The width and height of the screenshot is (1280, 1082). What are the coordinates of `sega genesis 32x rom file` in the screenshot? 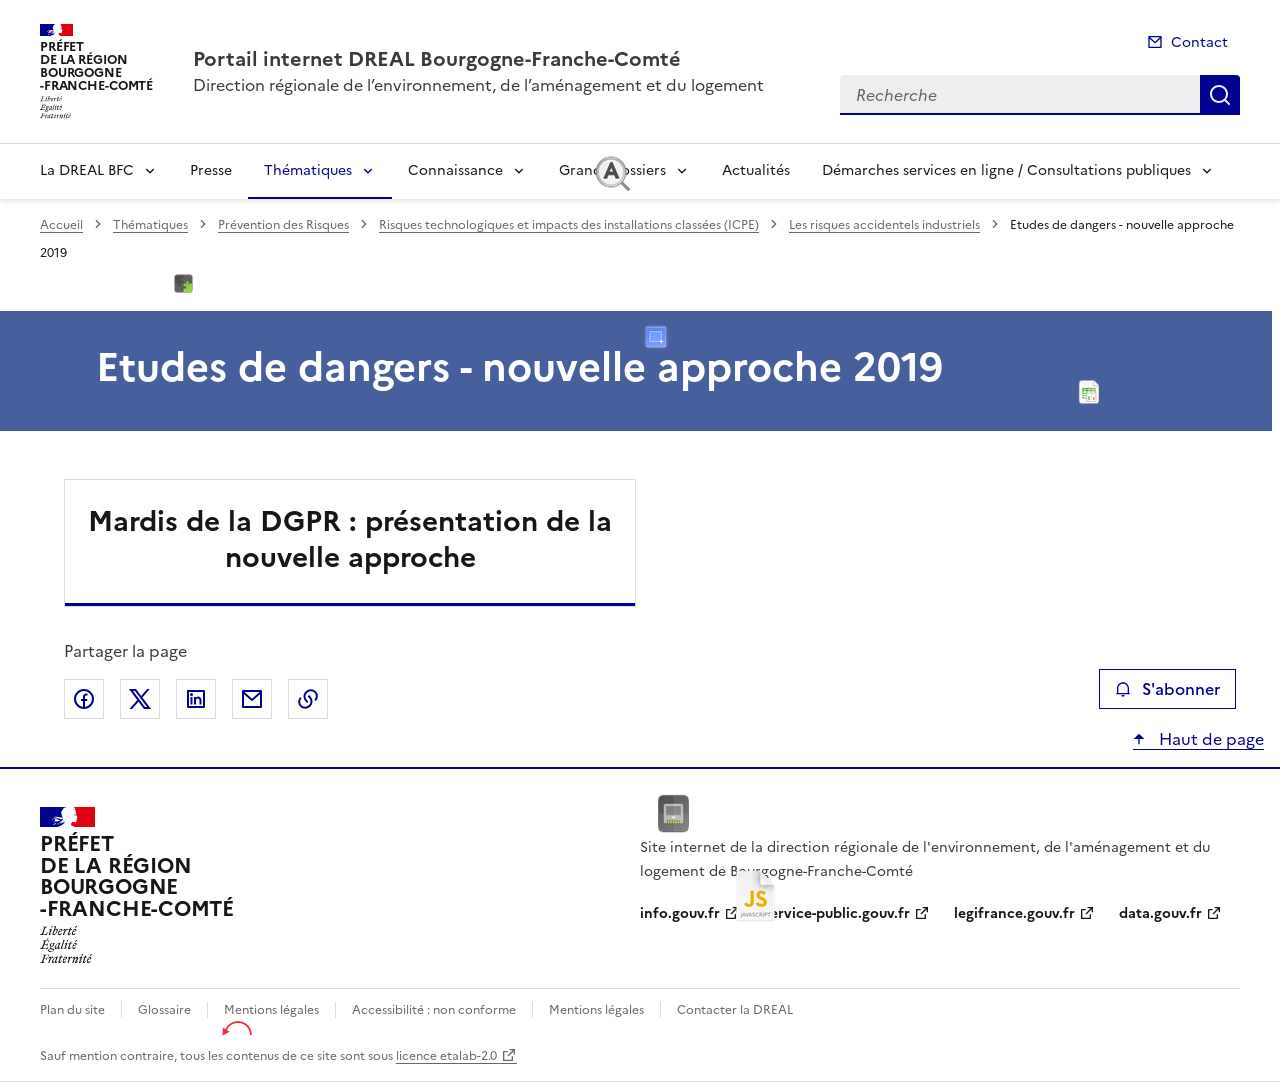 It's located at (673, 813).